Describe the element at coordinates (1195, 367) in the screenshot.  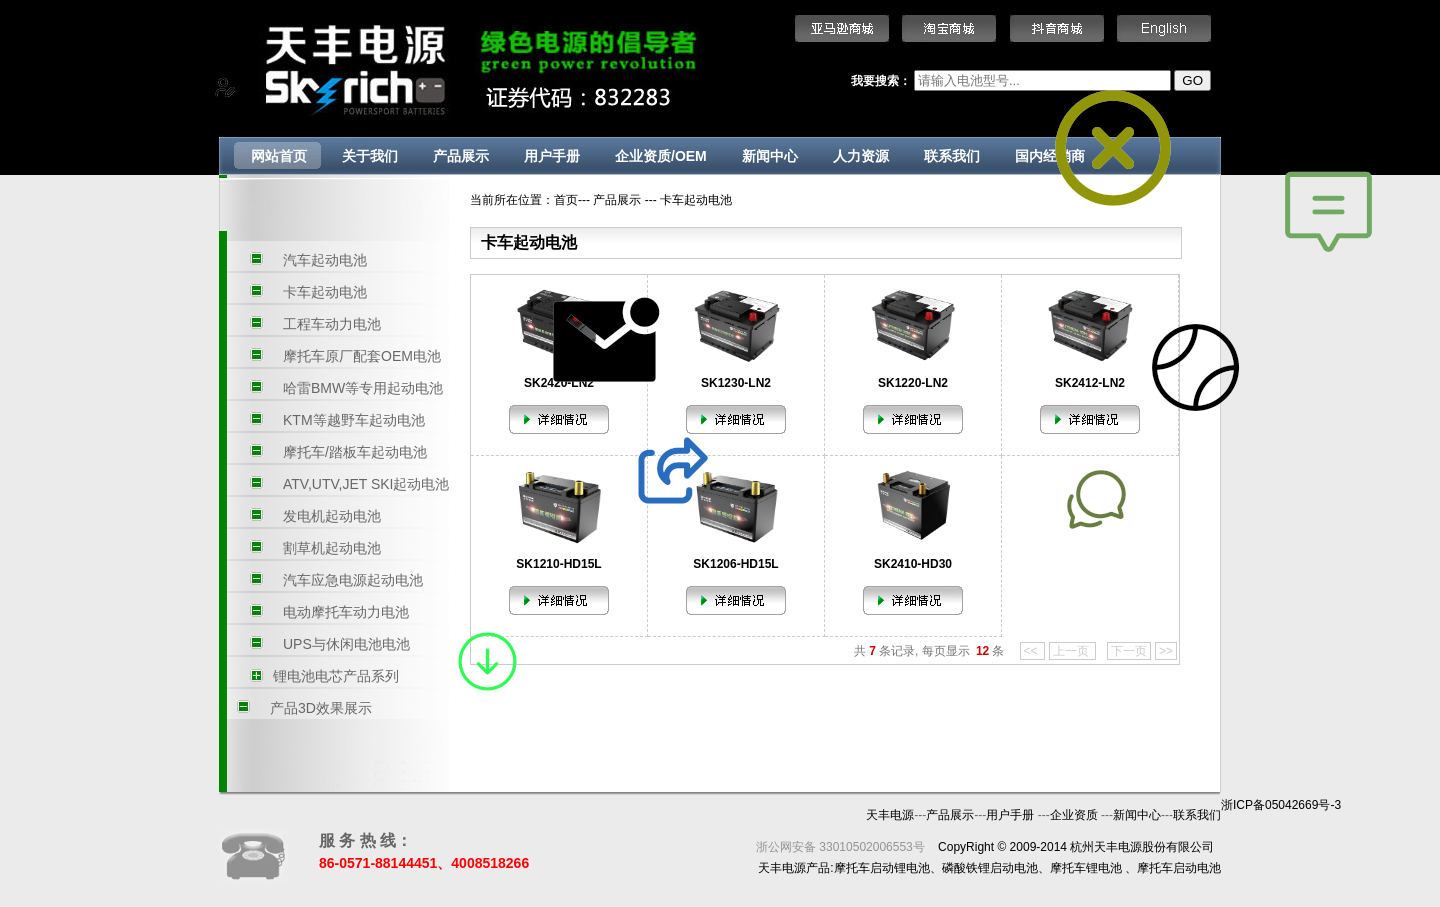
I see `access tennis or sports-related content` at that location.